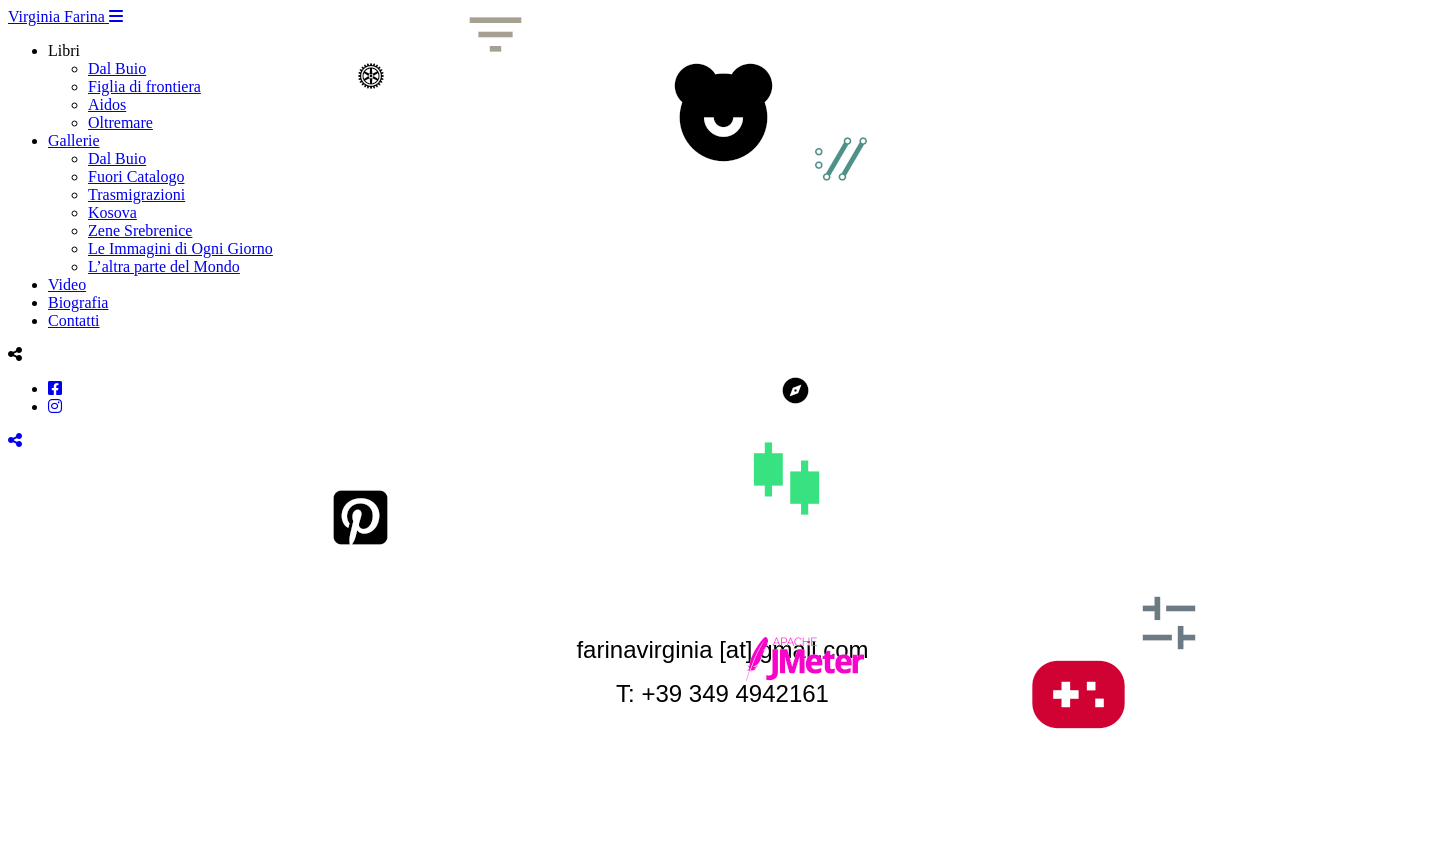  What do you see at coordinates (795, 390) in the screenshot?
I see `open compass or navigation app` at bounding box center [795, 390].